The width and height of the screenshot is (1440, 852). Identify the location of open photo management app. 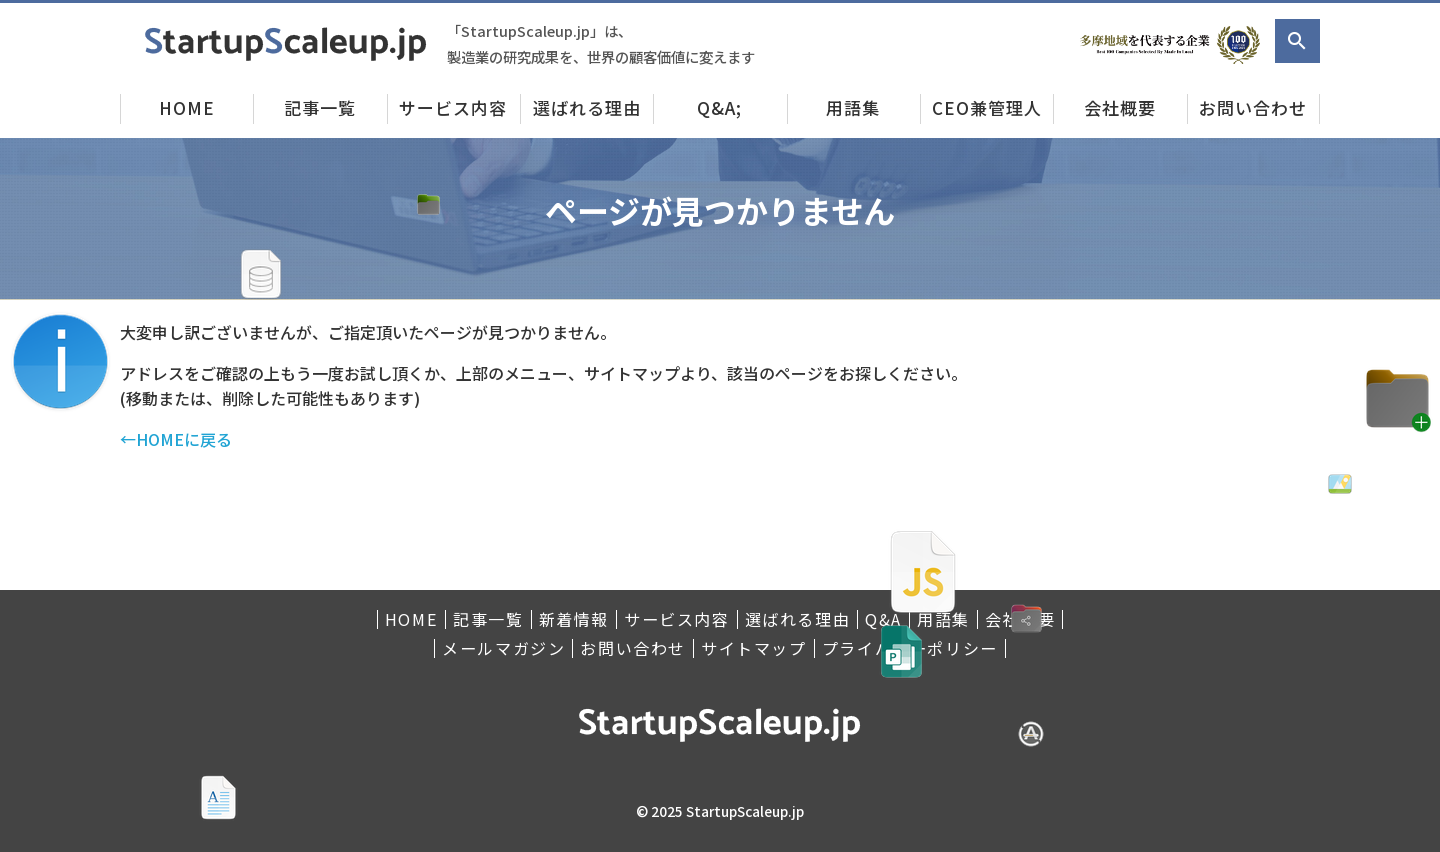
(1340, 484).